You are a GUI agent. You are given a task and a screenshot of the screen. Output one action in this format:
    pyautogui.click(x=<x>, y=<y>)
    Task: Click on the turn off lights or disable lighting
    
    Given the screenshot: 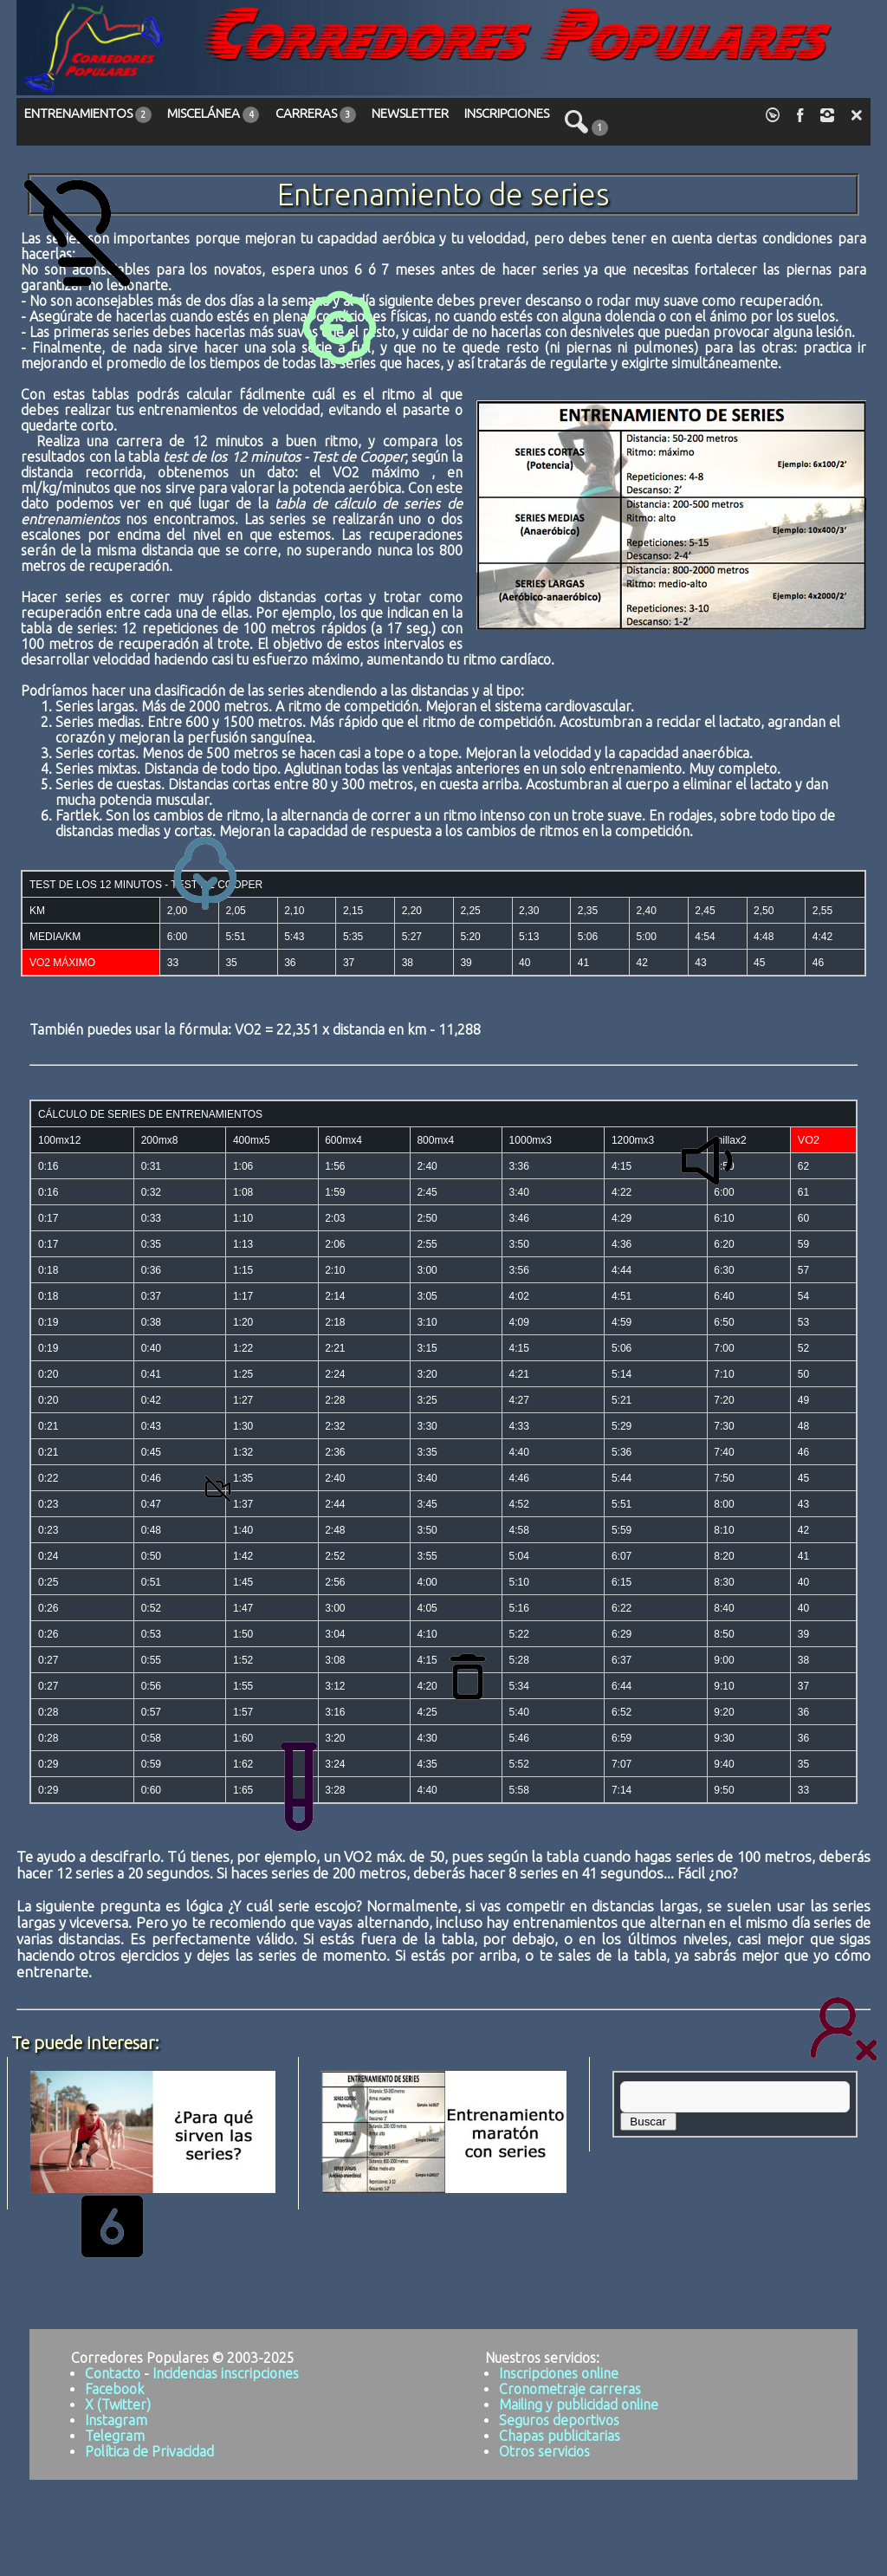 What is the action you would take?
    pyautogui.click(x=77, y=233)
    